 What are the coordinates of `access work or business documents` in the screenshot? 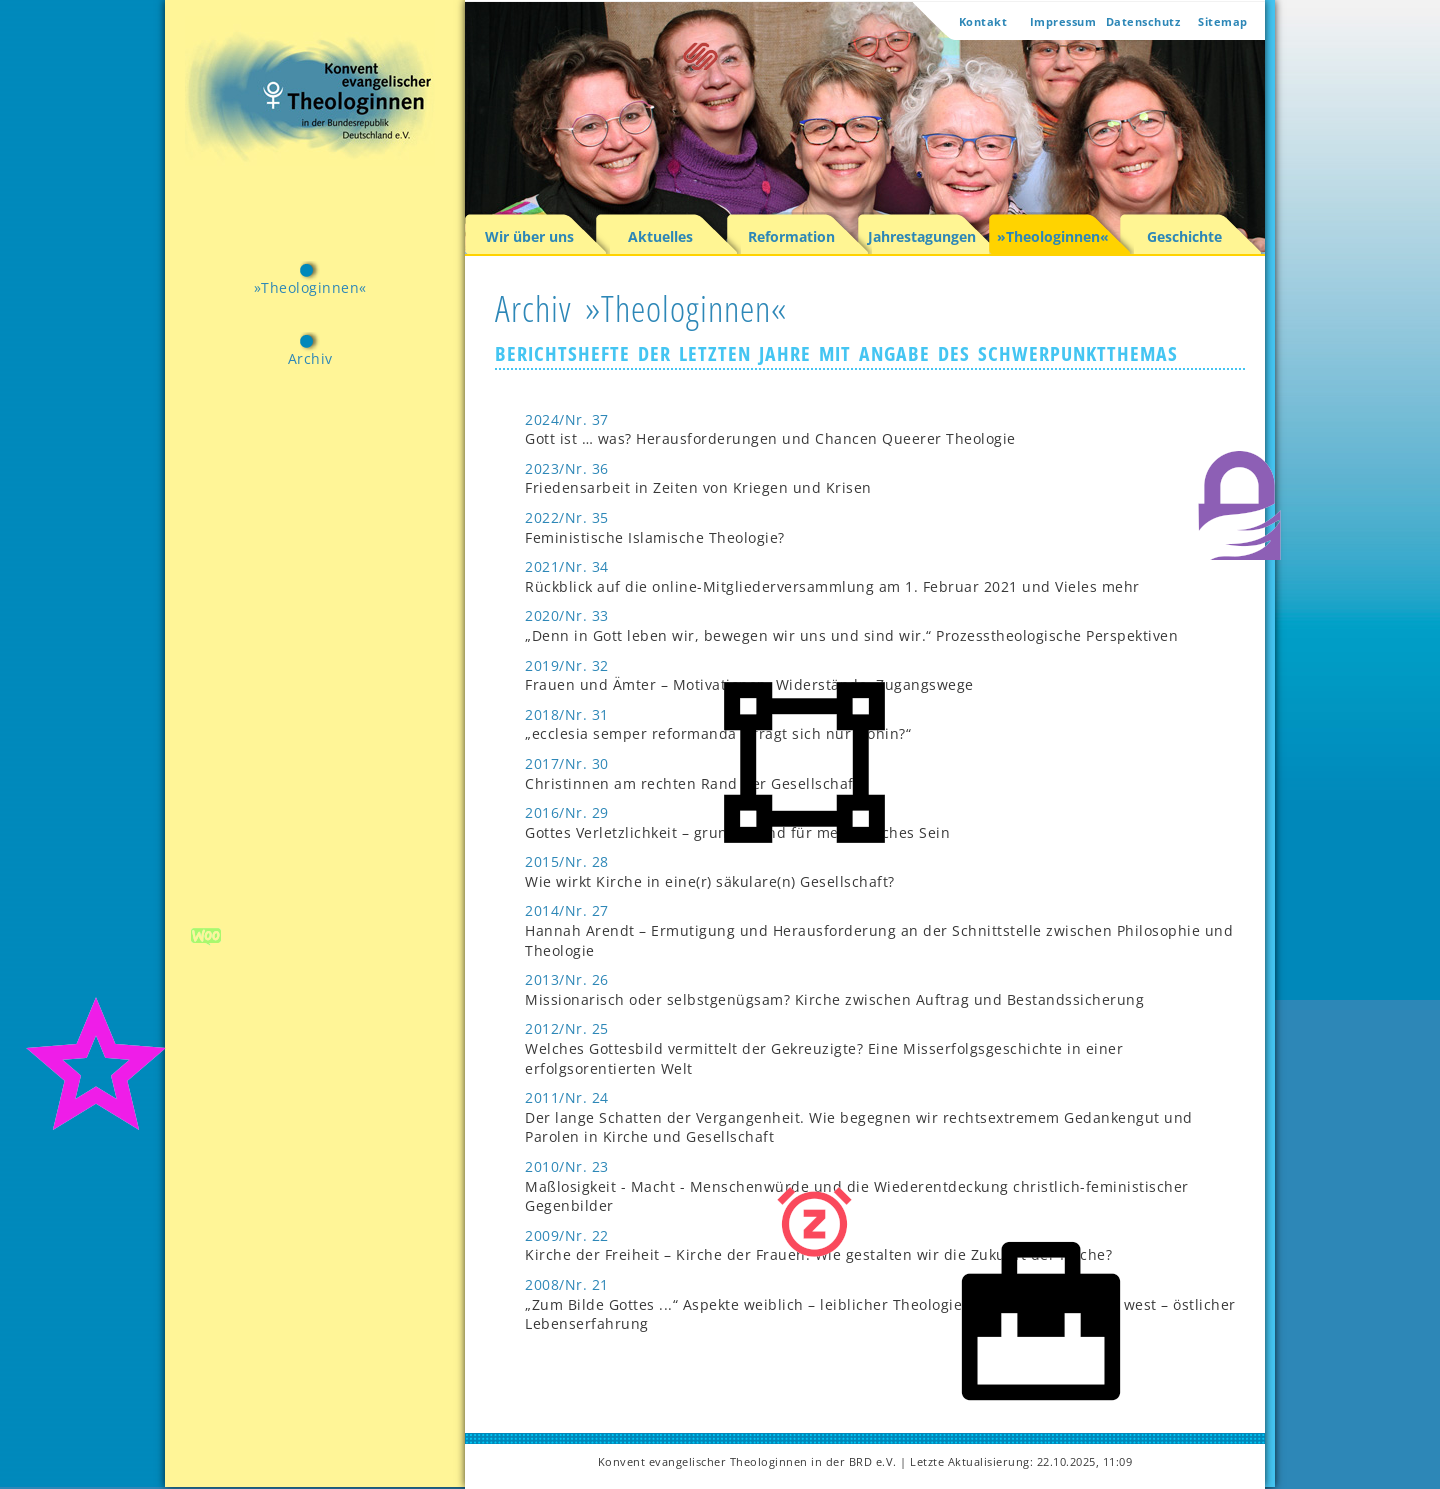 It's located at (1041, 1329).